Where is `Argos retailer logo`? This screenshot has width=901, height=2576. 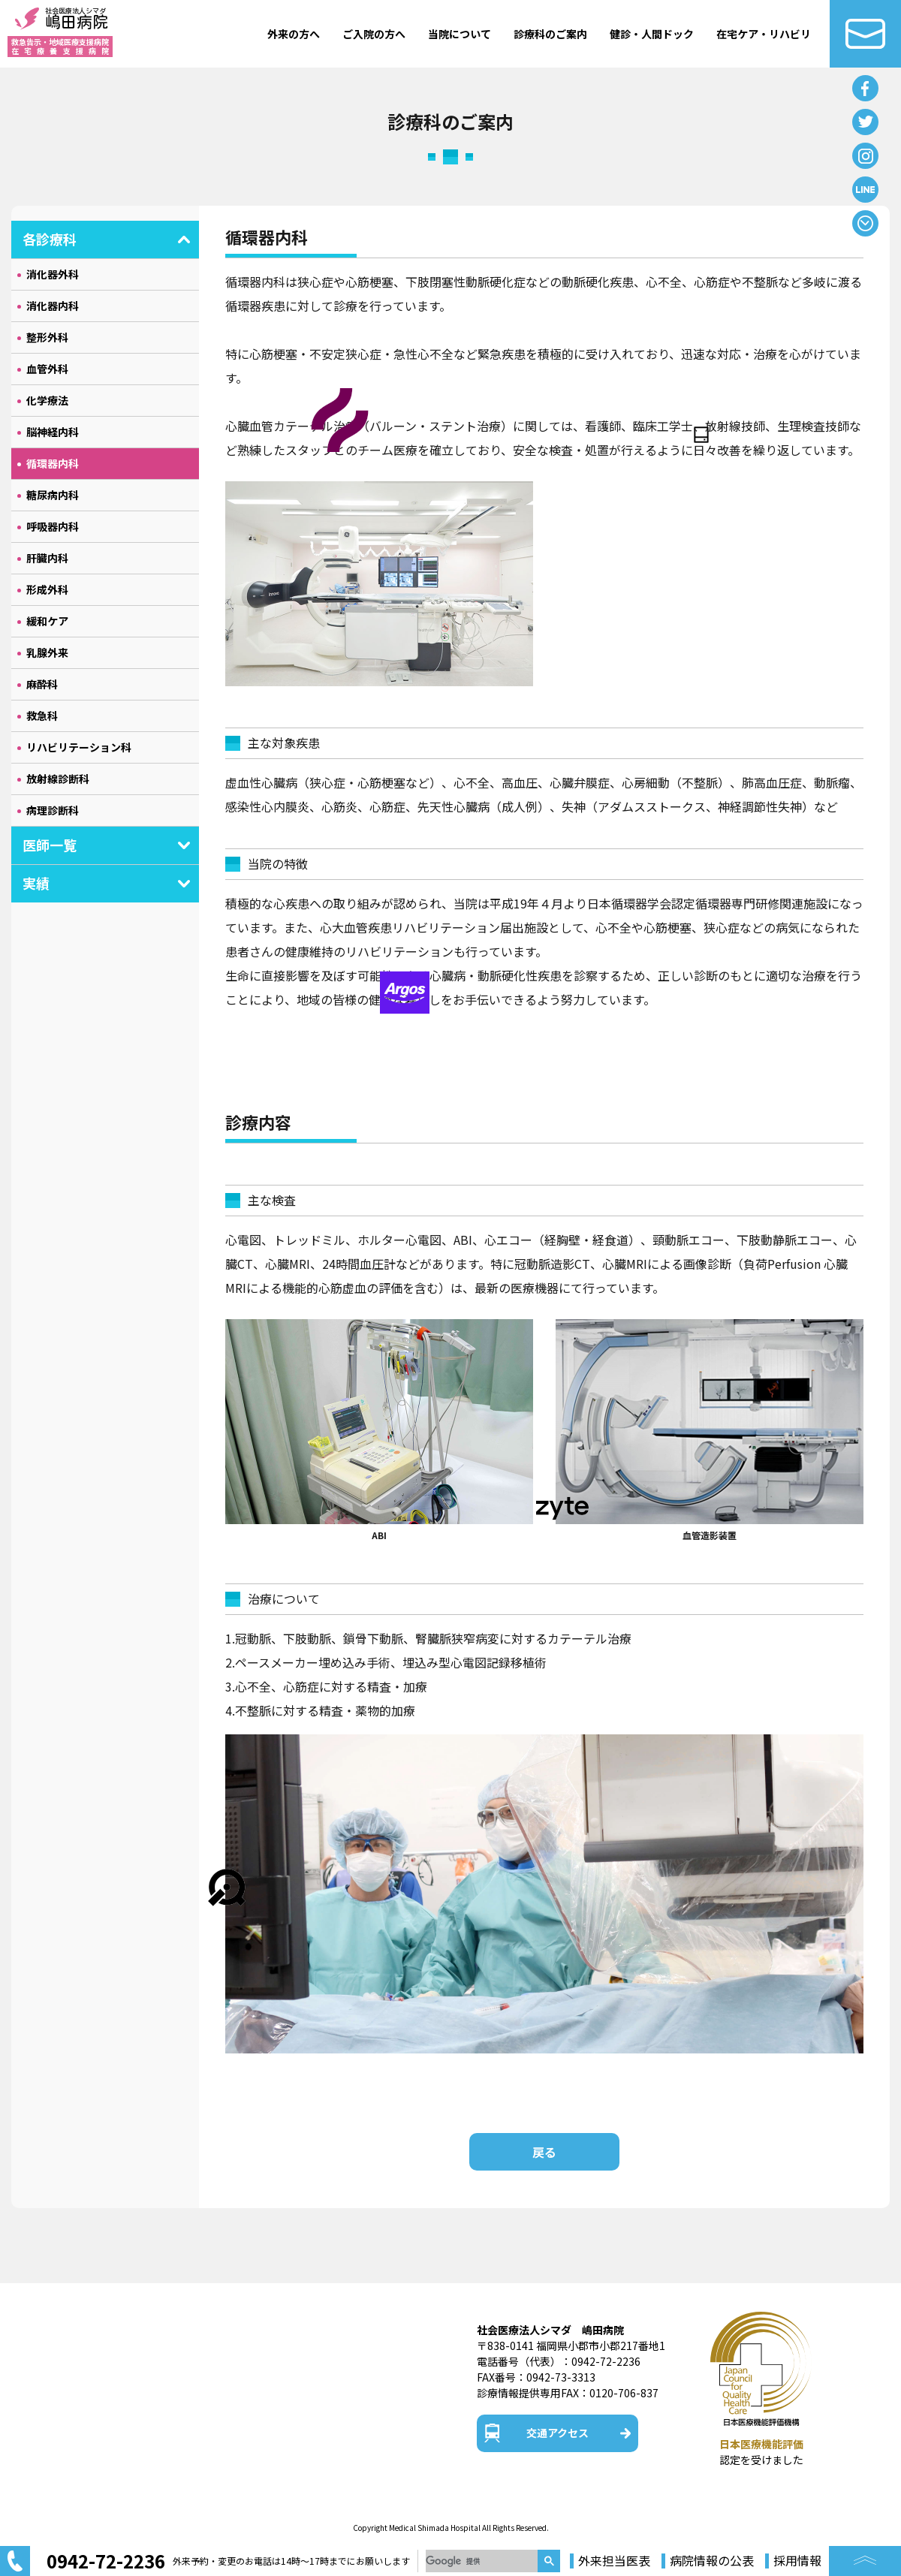 Argos retailer logo is located at coordinates (405, 993).